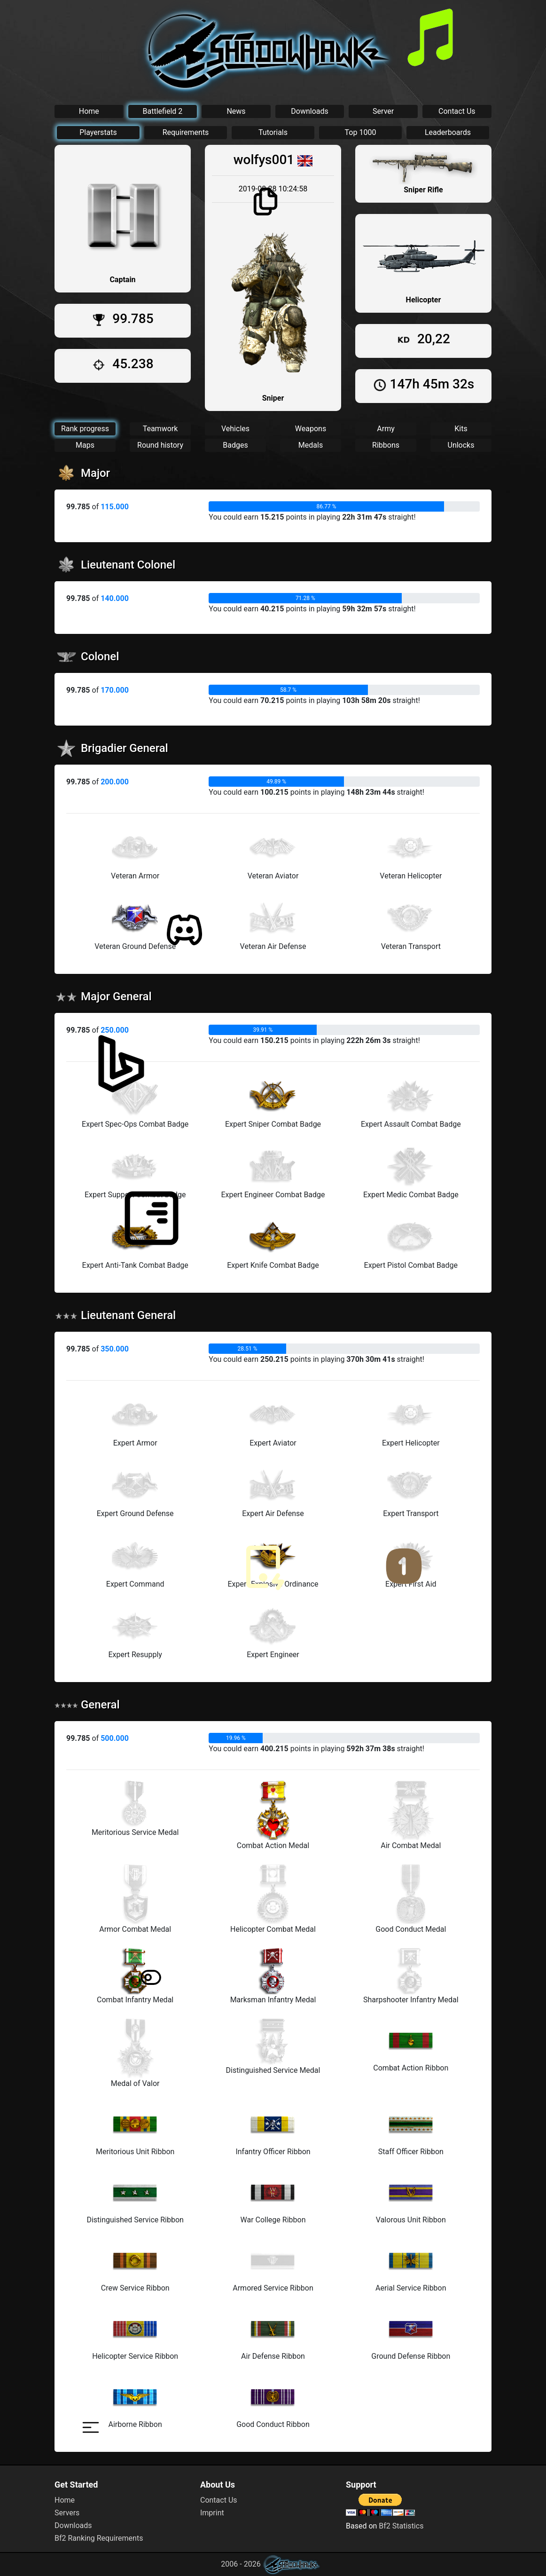  Describe the element at coordinates (404, 1566) in the screenshot. I see `indicates step one in a multi-step process` at that location.